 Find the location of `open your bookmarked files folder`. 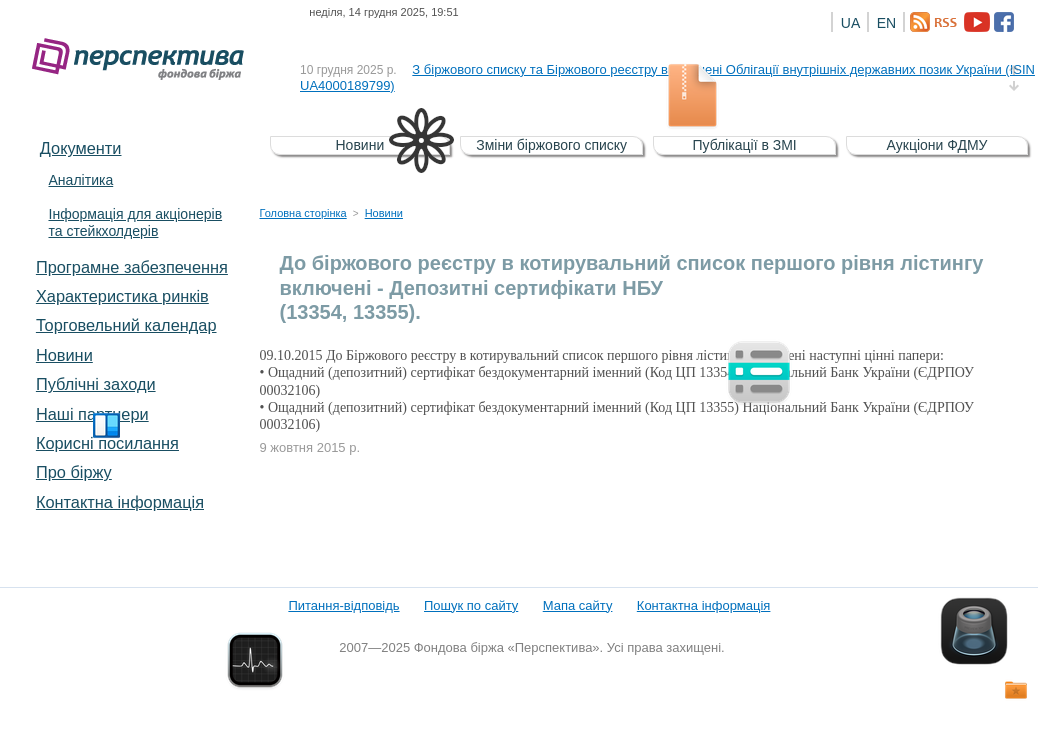

open your bookmarked files folder is located at coordinates (1016, 690).